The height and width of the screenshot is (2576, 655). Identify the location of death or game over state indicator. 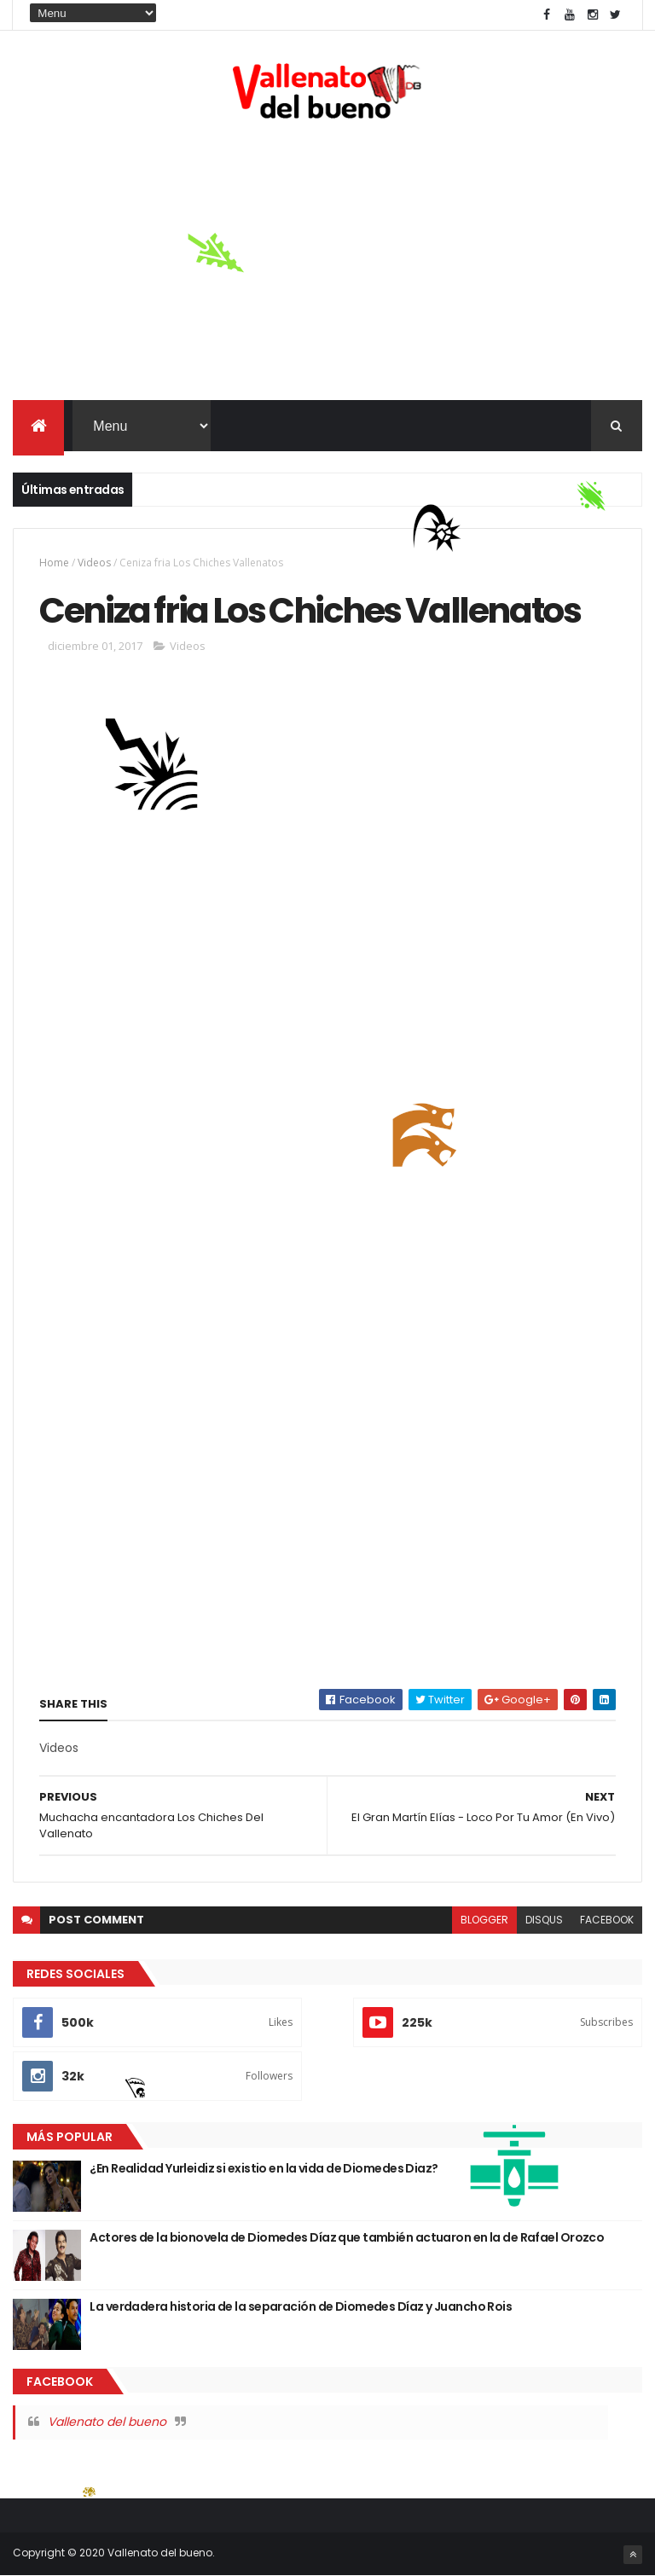
(135, 2087).